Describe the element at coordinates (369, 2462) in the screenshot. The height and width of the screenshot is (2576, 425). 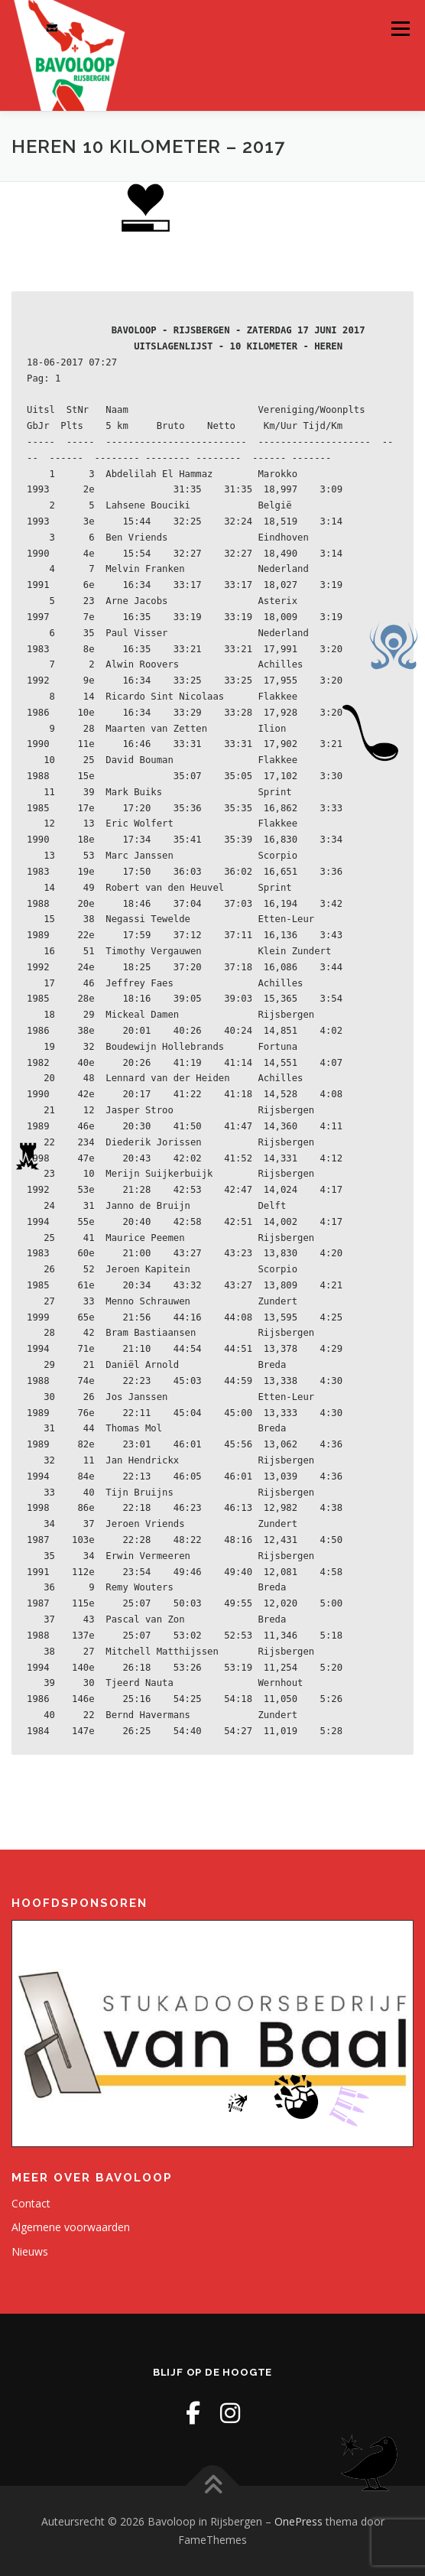
I see `indicates a distraction or interruption event` at that location.